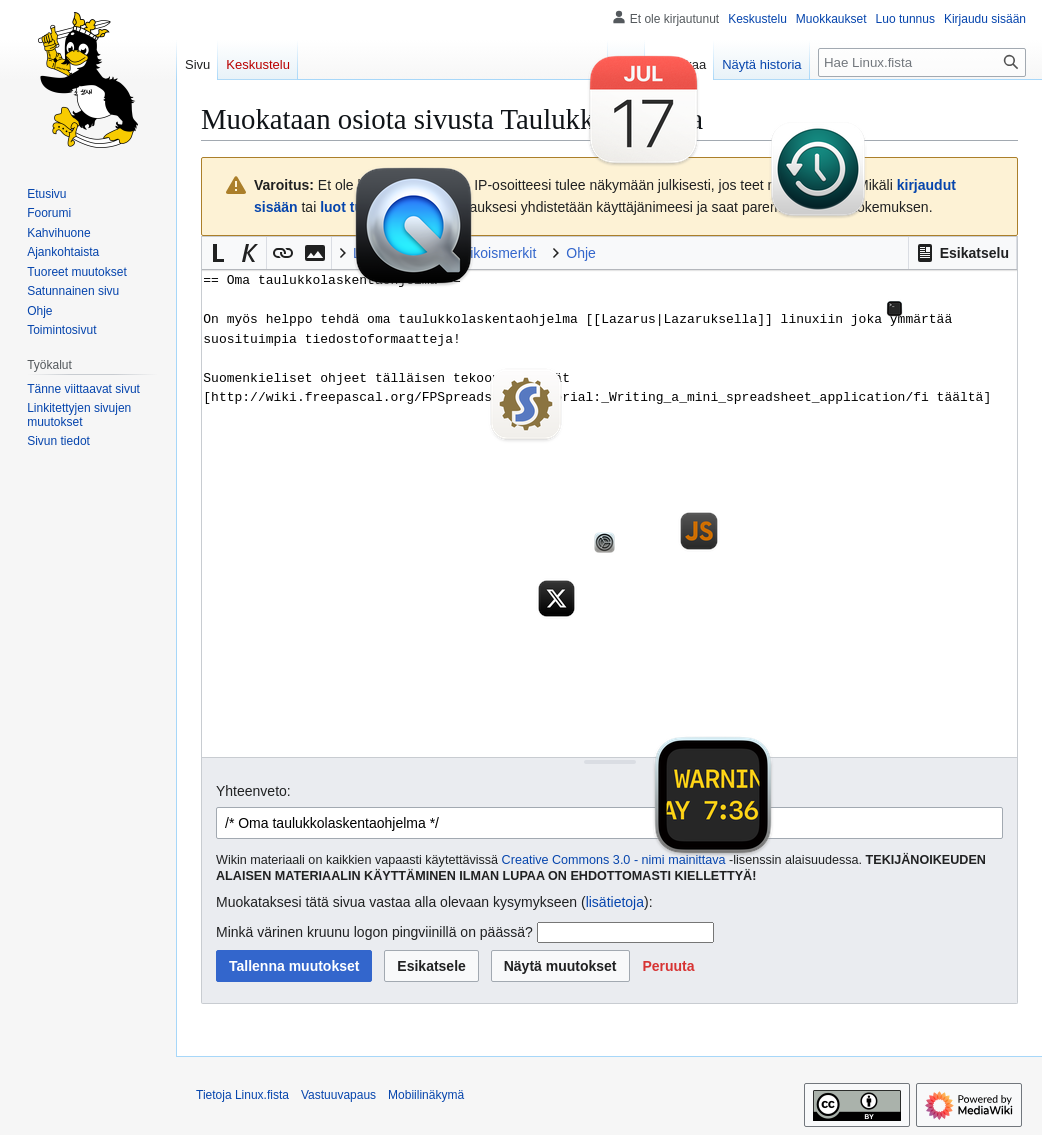 The image size is (1042, 1135). Describe the element at coordinates (699, 531) in the screenshot. I see `open javascript testing application` at that location.